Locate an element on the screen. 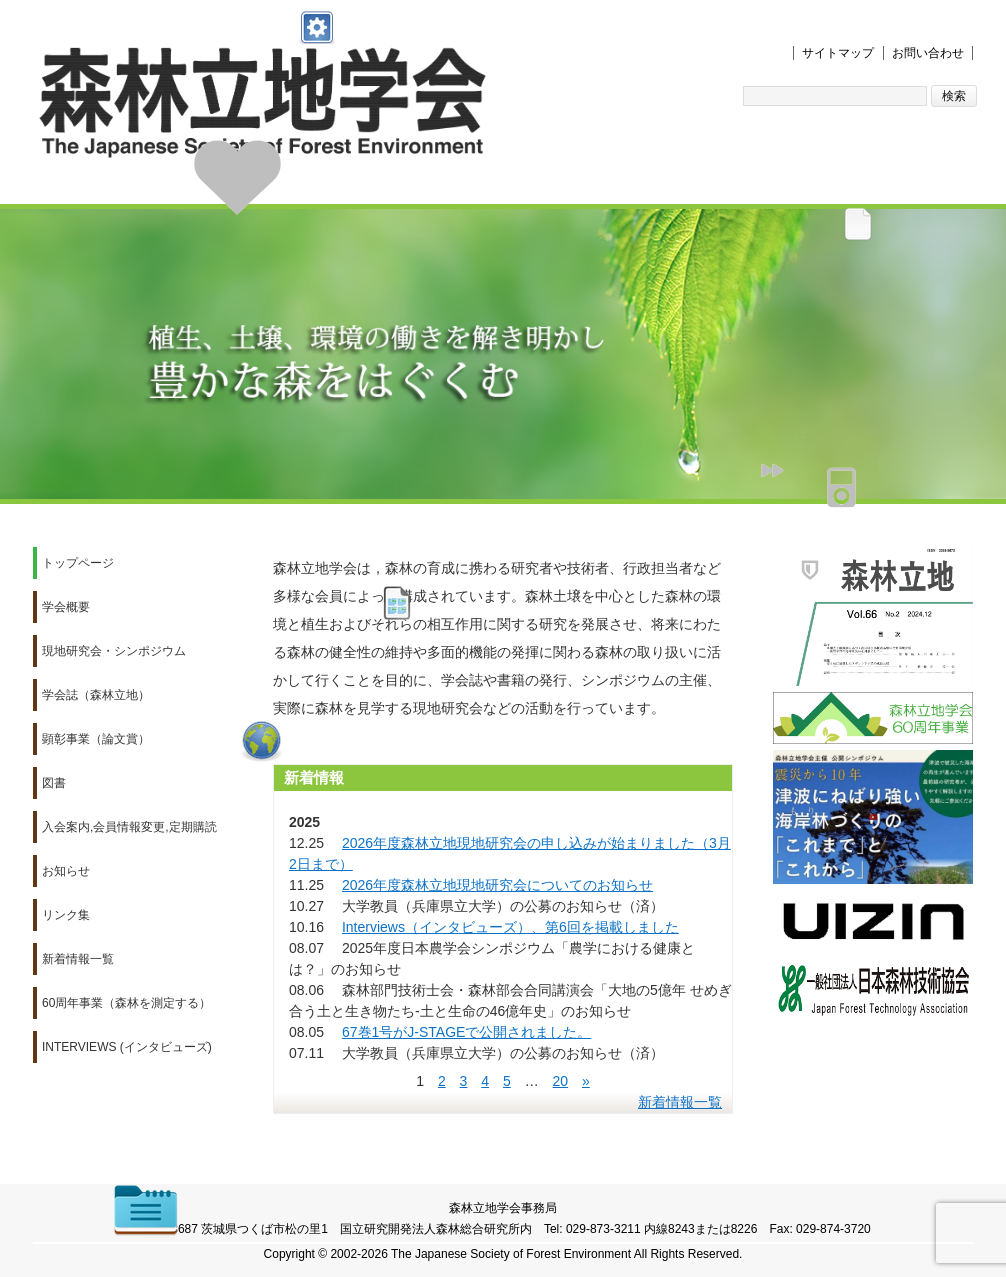 The image size is (1006, 1277). access system settings is located at coordinates (317, 29).